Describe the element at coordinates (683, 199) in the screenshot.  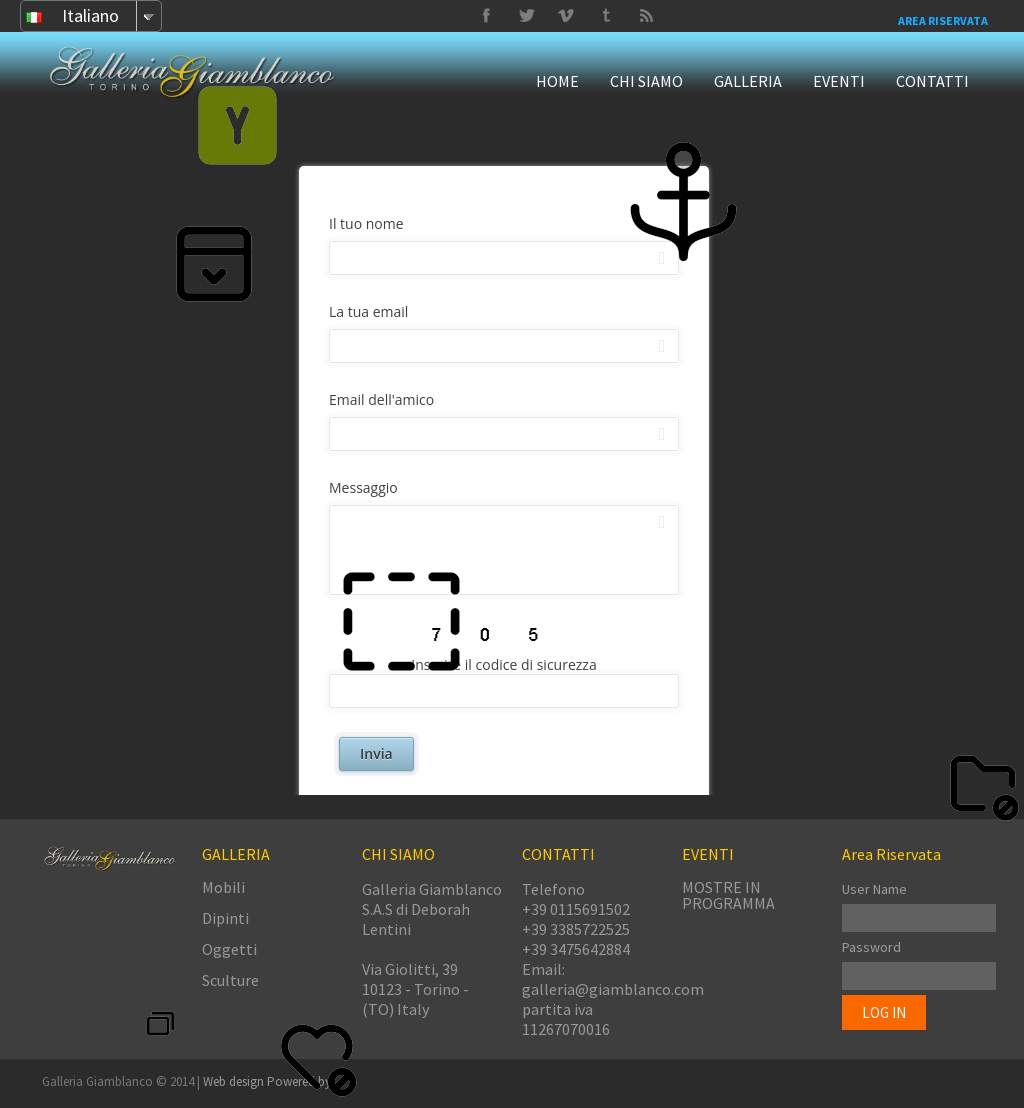
I see `anchor a floating element or panel in place` at that location.